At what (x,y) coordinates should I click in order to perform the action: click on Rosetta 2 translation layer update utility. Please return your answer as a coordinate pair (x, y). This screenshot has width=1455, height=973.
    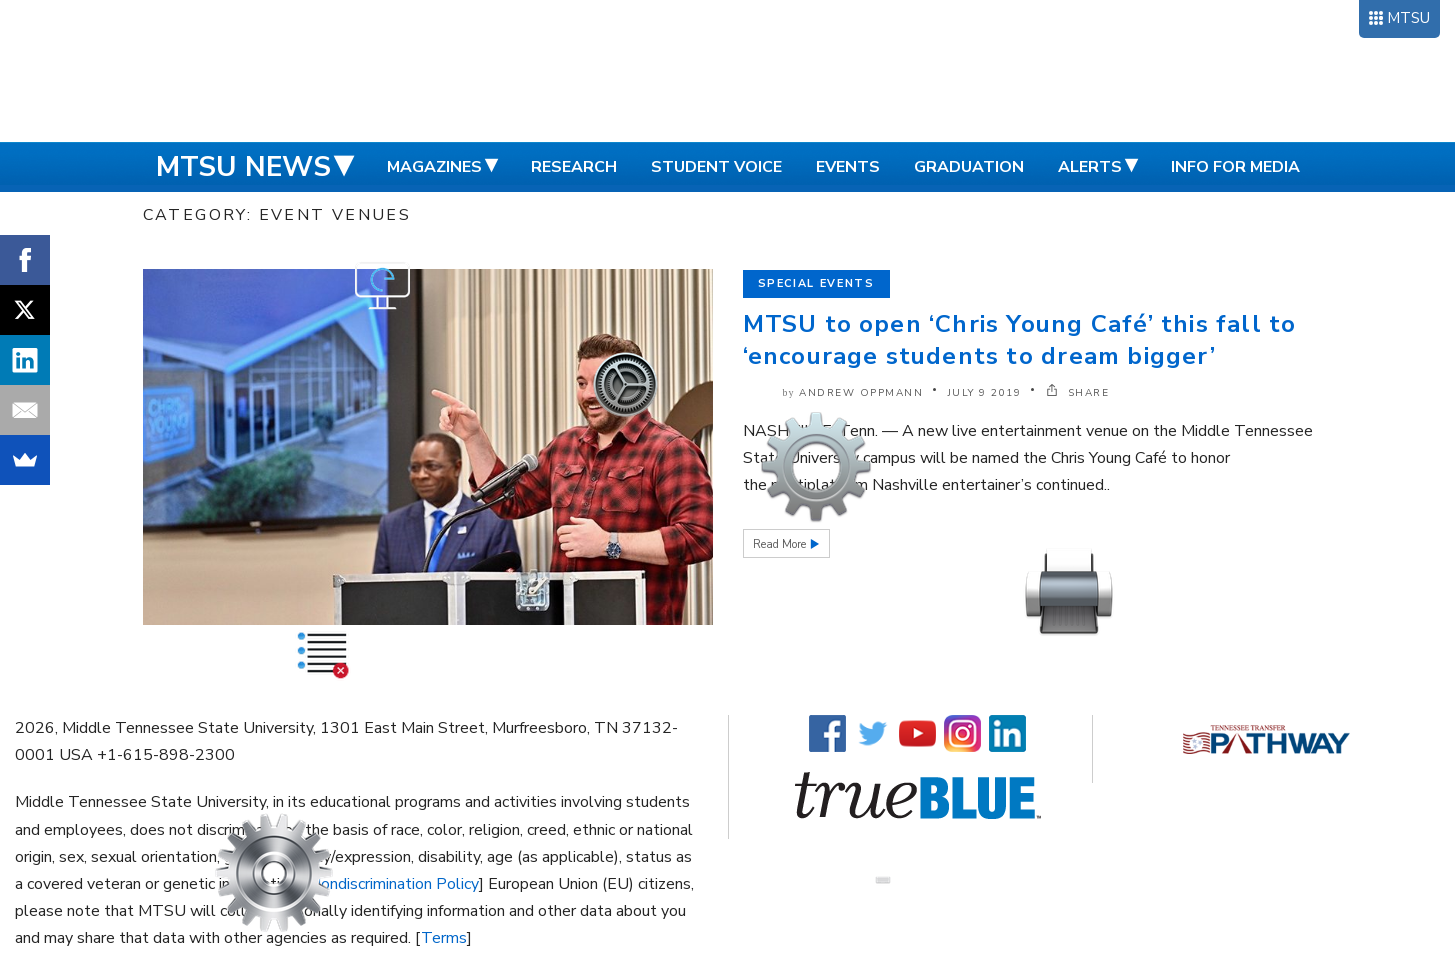
    Looking at the image, I should click on (625, 384).